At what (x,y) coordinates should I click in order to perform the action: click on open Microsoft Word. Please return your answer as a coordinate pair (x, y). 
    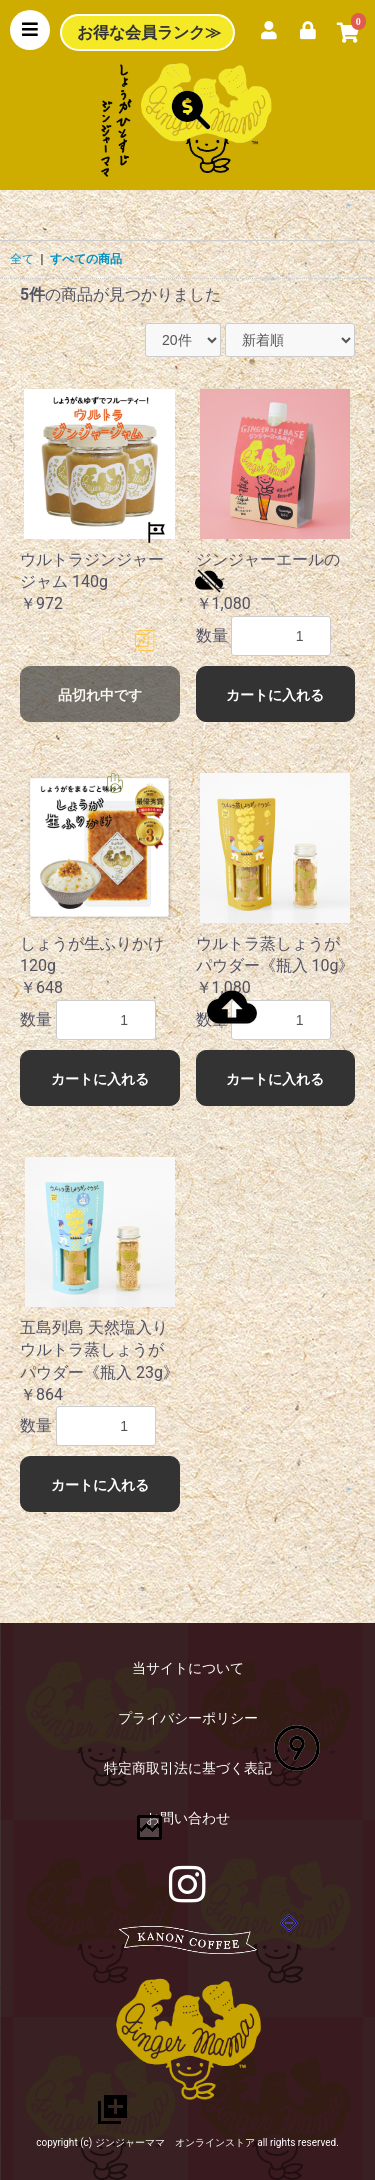
    Looking at the image, I should click on (145, 640).